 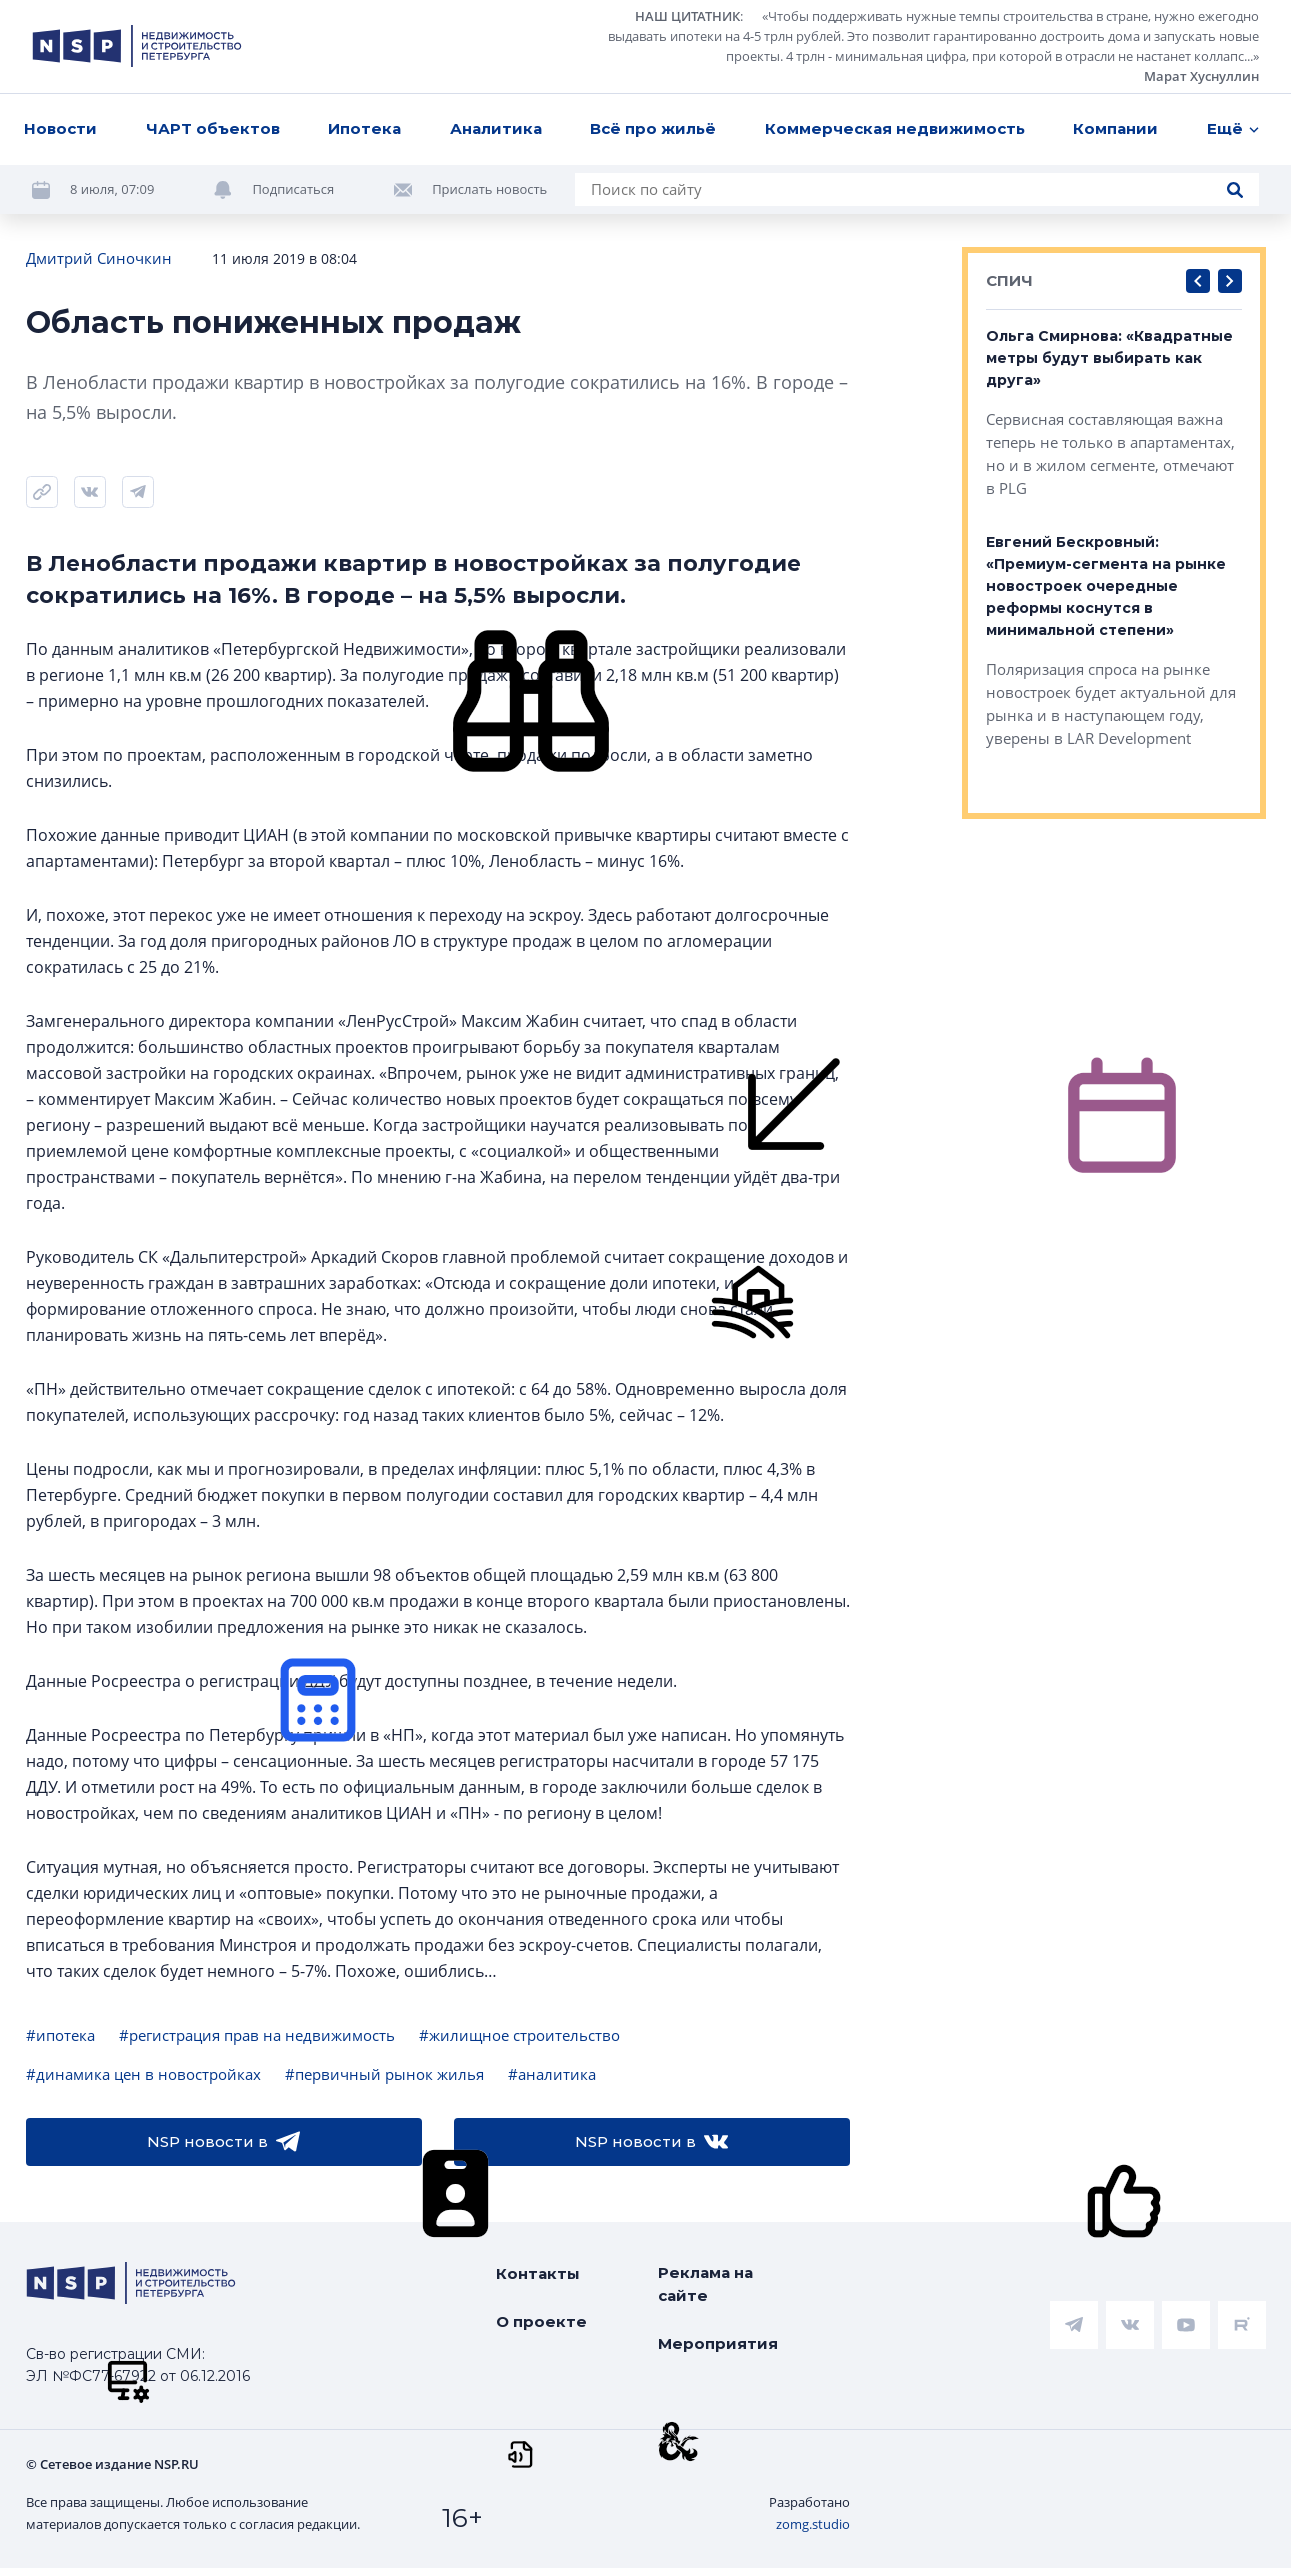 What do you see at coordinates (531, 701) in the screenshot?
I see `search or explore content` at bounding box center [531, 701].